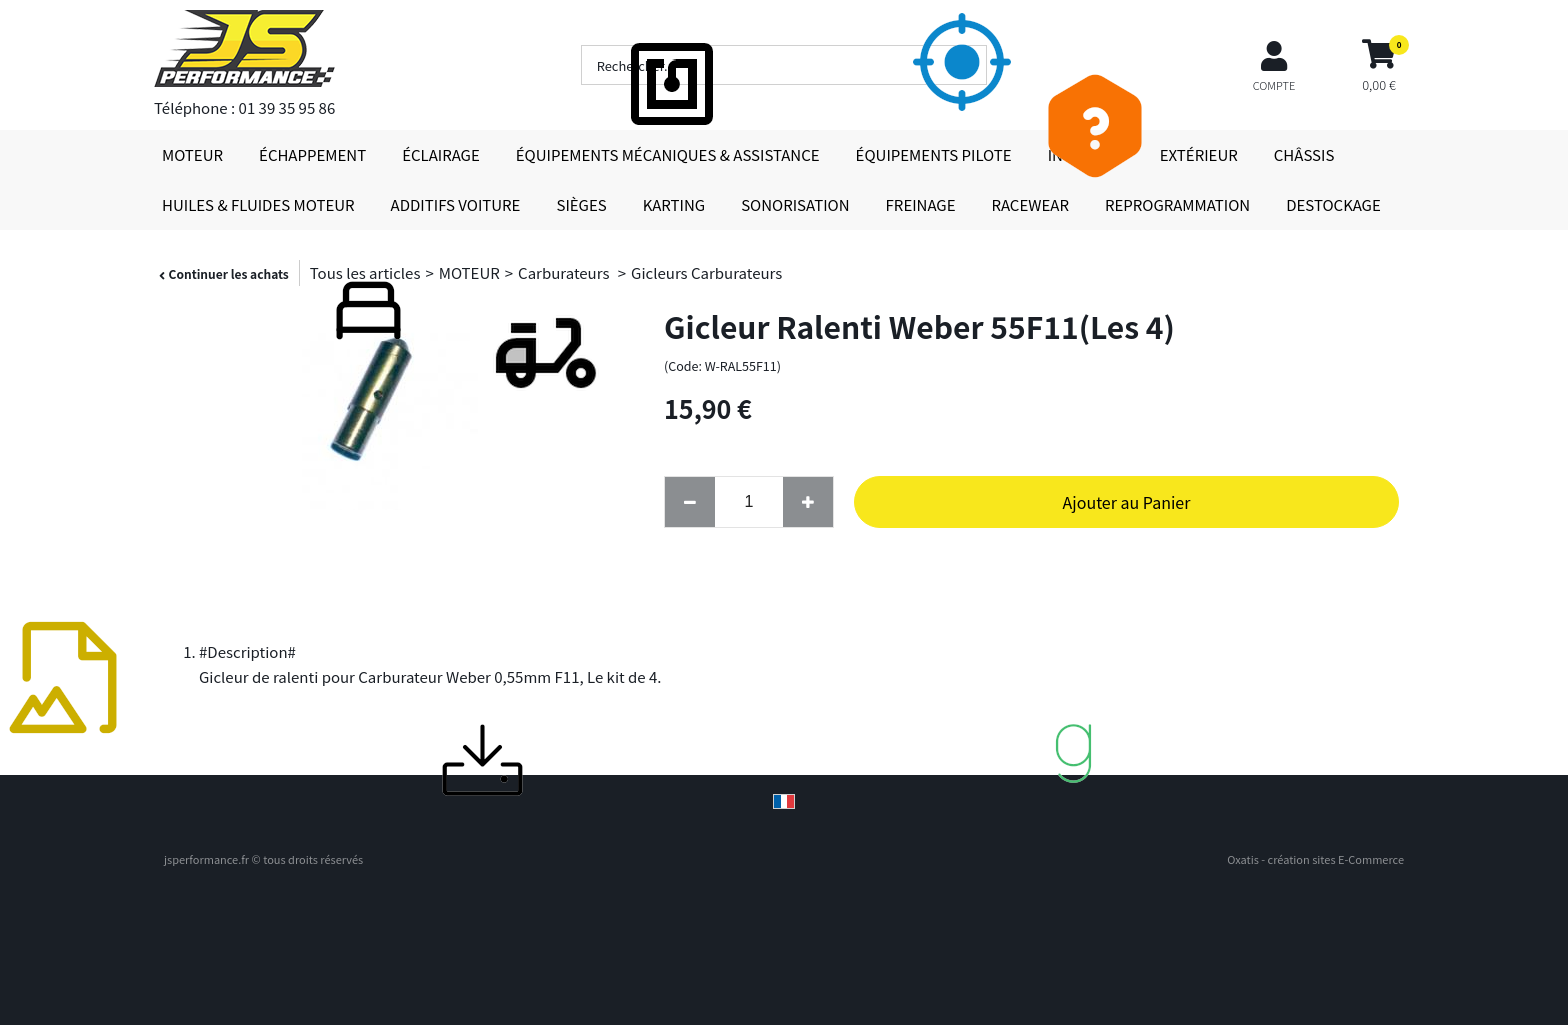  Describe the element at coordinates (1095, 126) in the screenshot. I see `access help or support options` at that location.